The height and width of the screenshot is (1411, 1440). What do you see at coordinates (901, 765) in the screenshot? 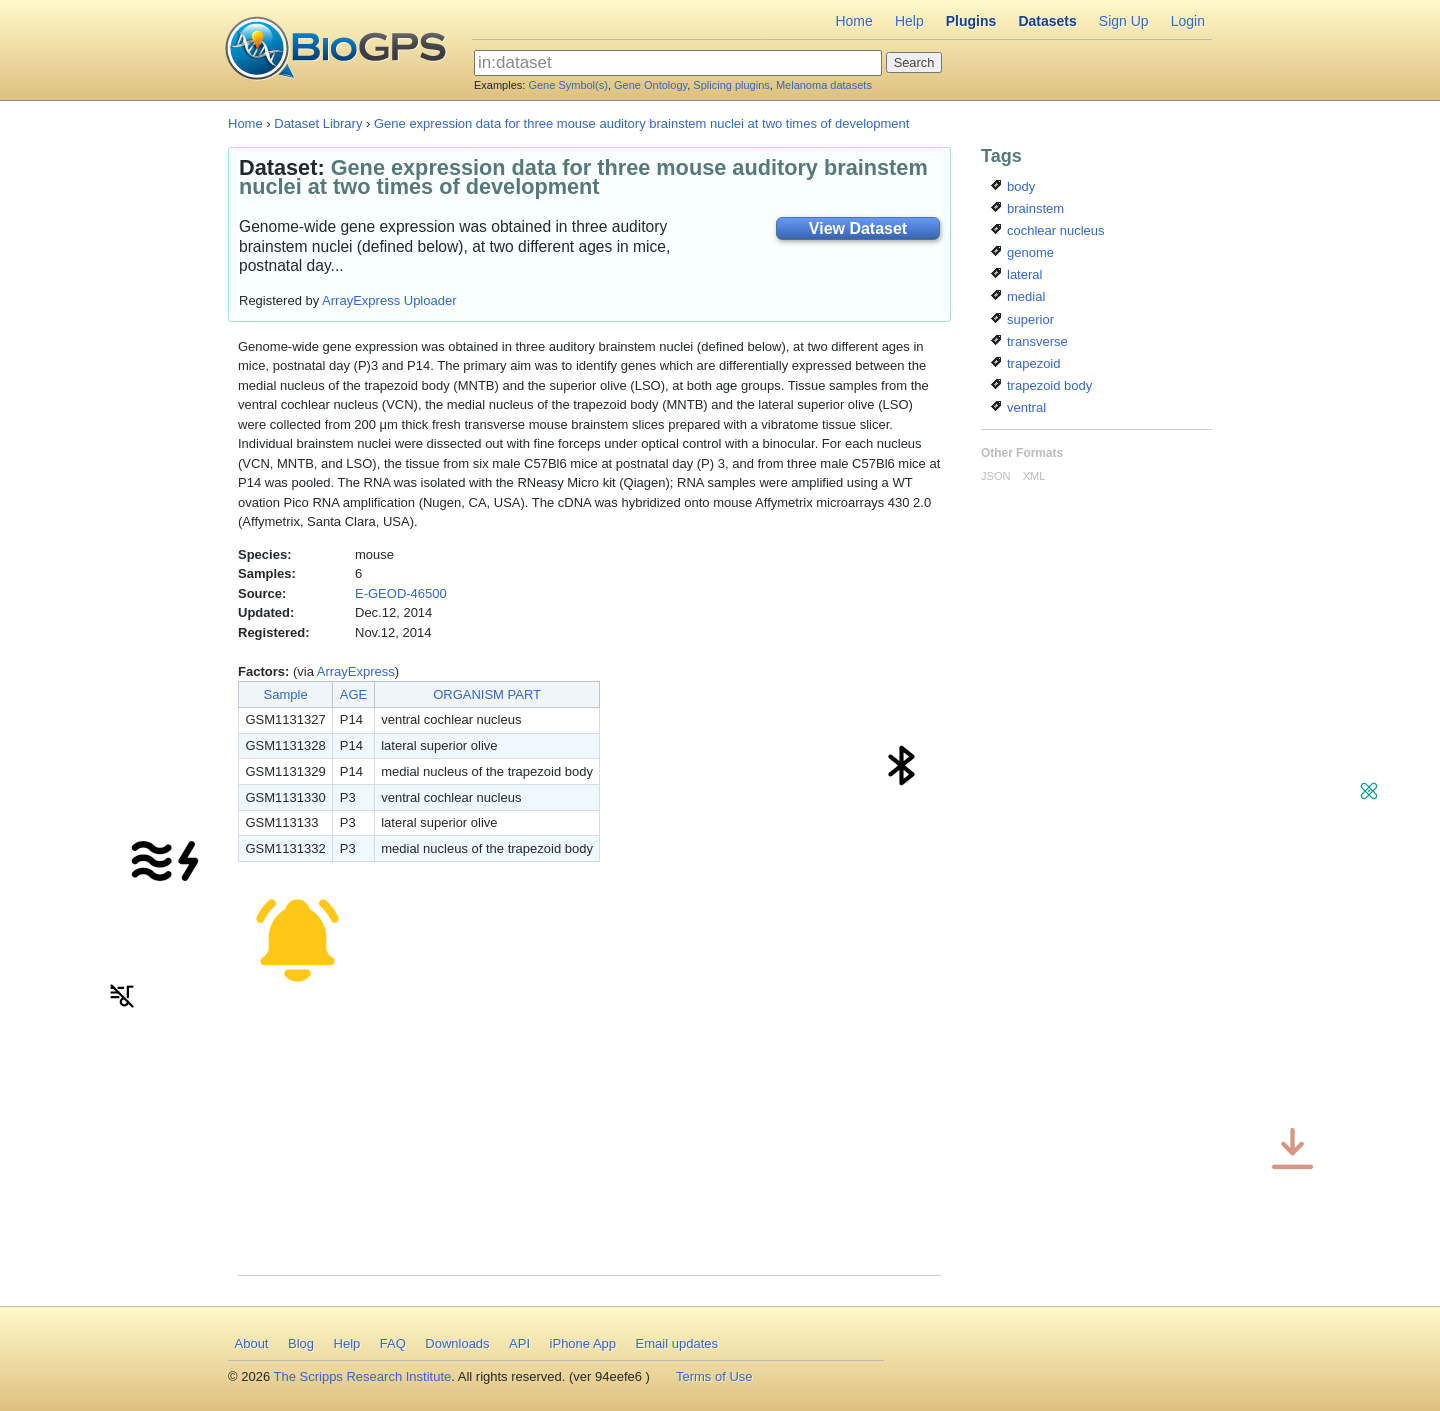
I see `toggle bluetooth connectivity on or off` at bounding box center [901, 765].